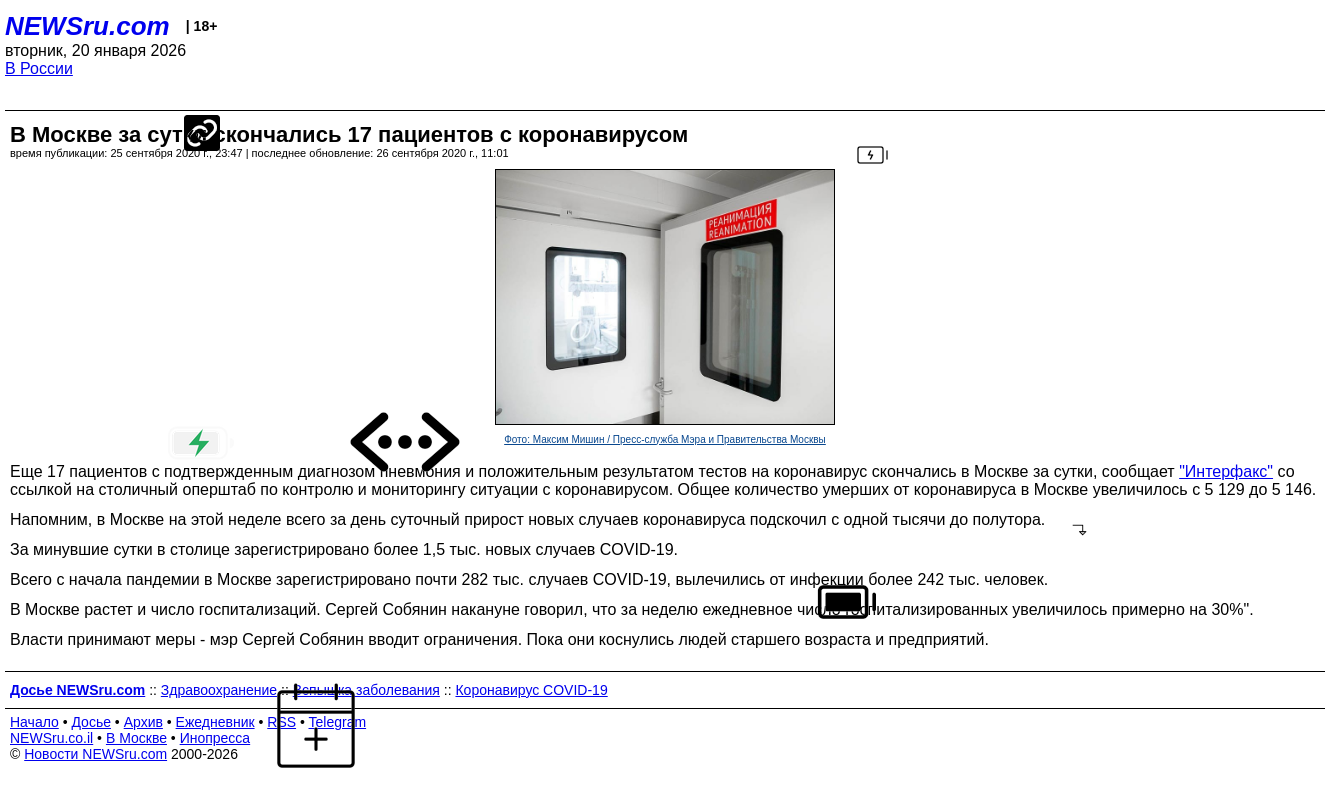  I want to click on code is currently processing or compiling, so click(405, 442).